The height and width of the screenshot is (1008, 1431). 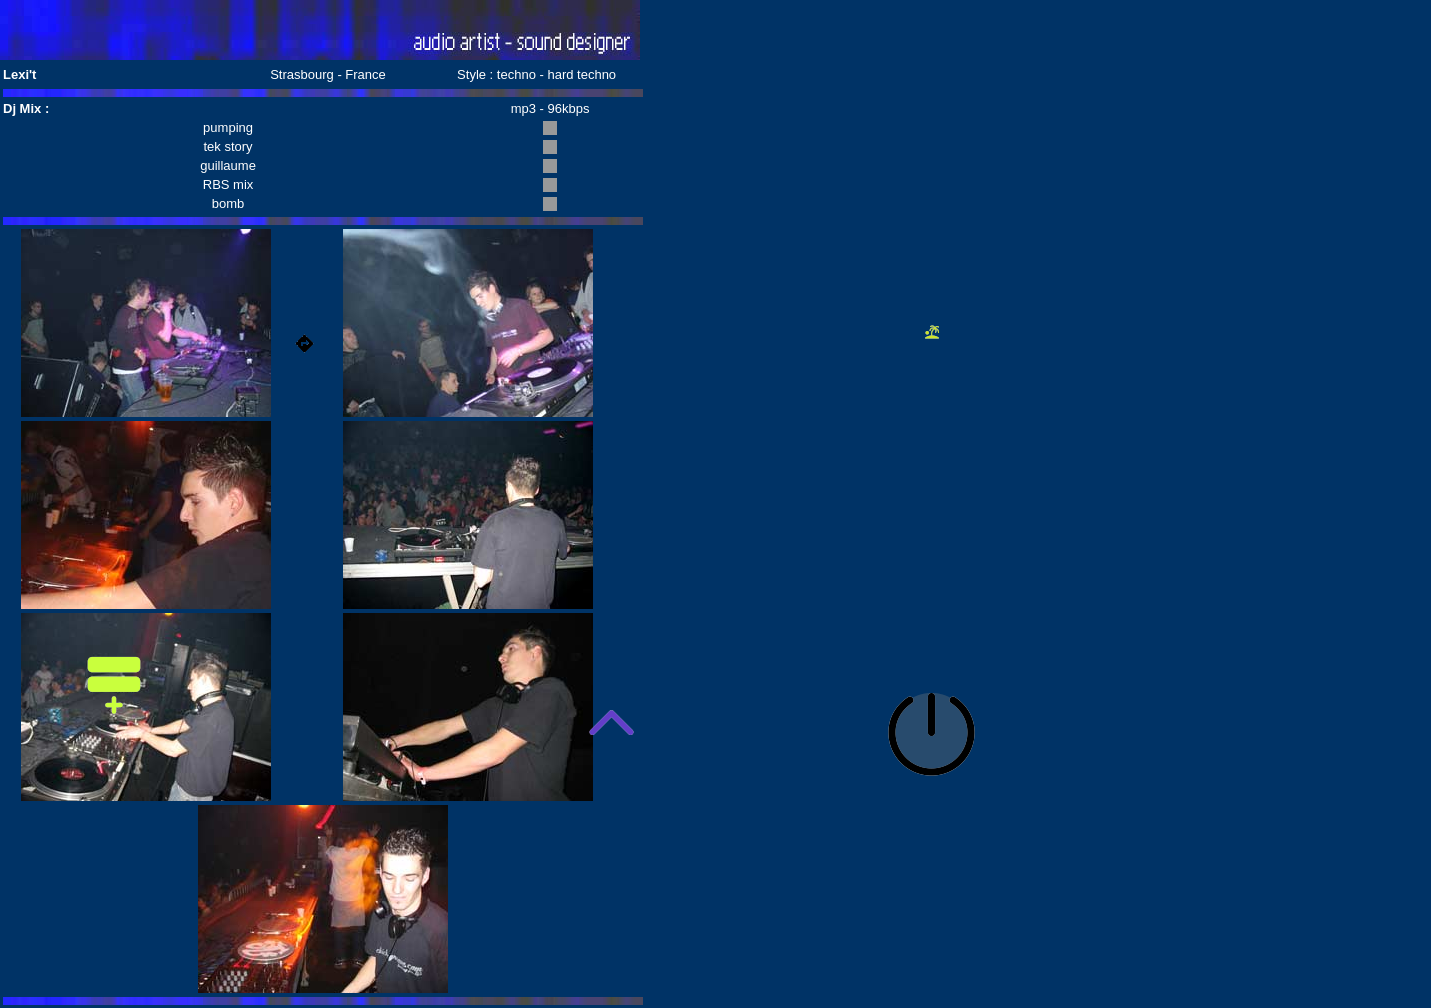 What do you see at coordinates (932, 332) in the screenshot?
I see `view tropical or vacation-related content` at bounding box center [932, 332].